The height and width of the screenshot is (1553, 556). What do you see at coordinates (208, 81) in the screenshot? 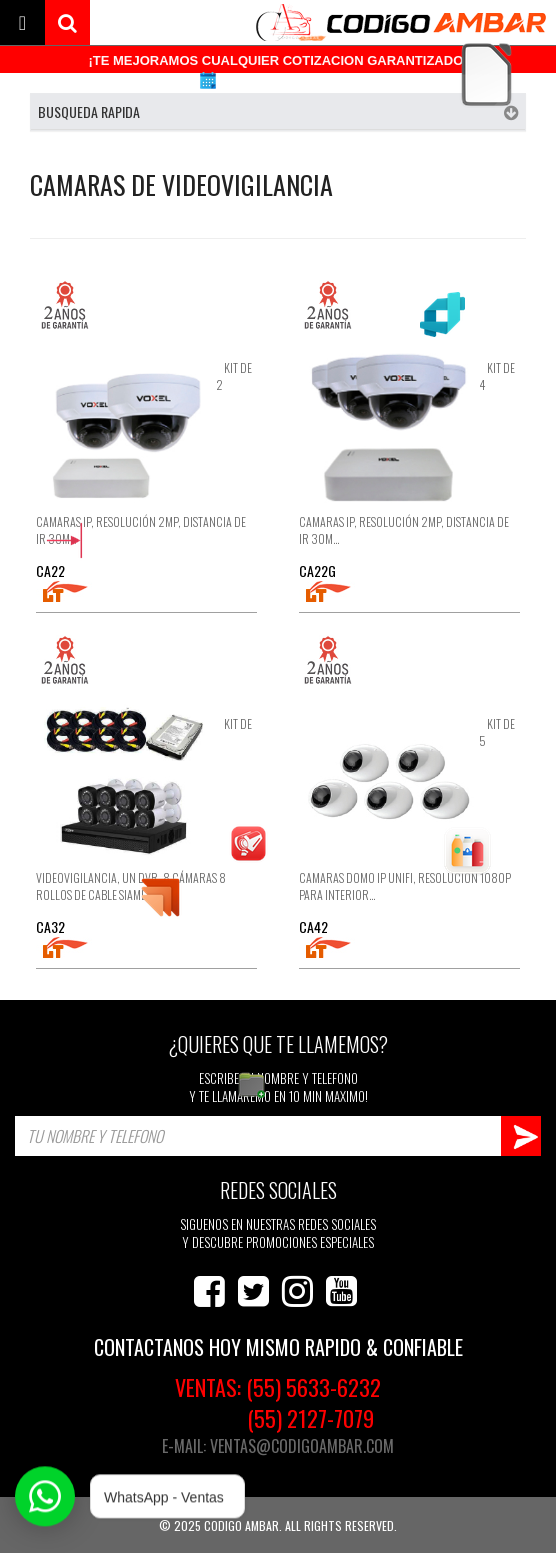
I see `open the calendar app` at bounding box center [208, 81].